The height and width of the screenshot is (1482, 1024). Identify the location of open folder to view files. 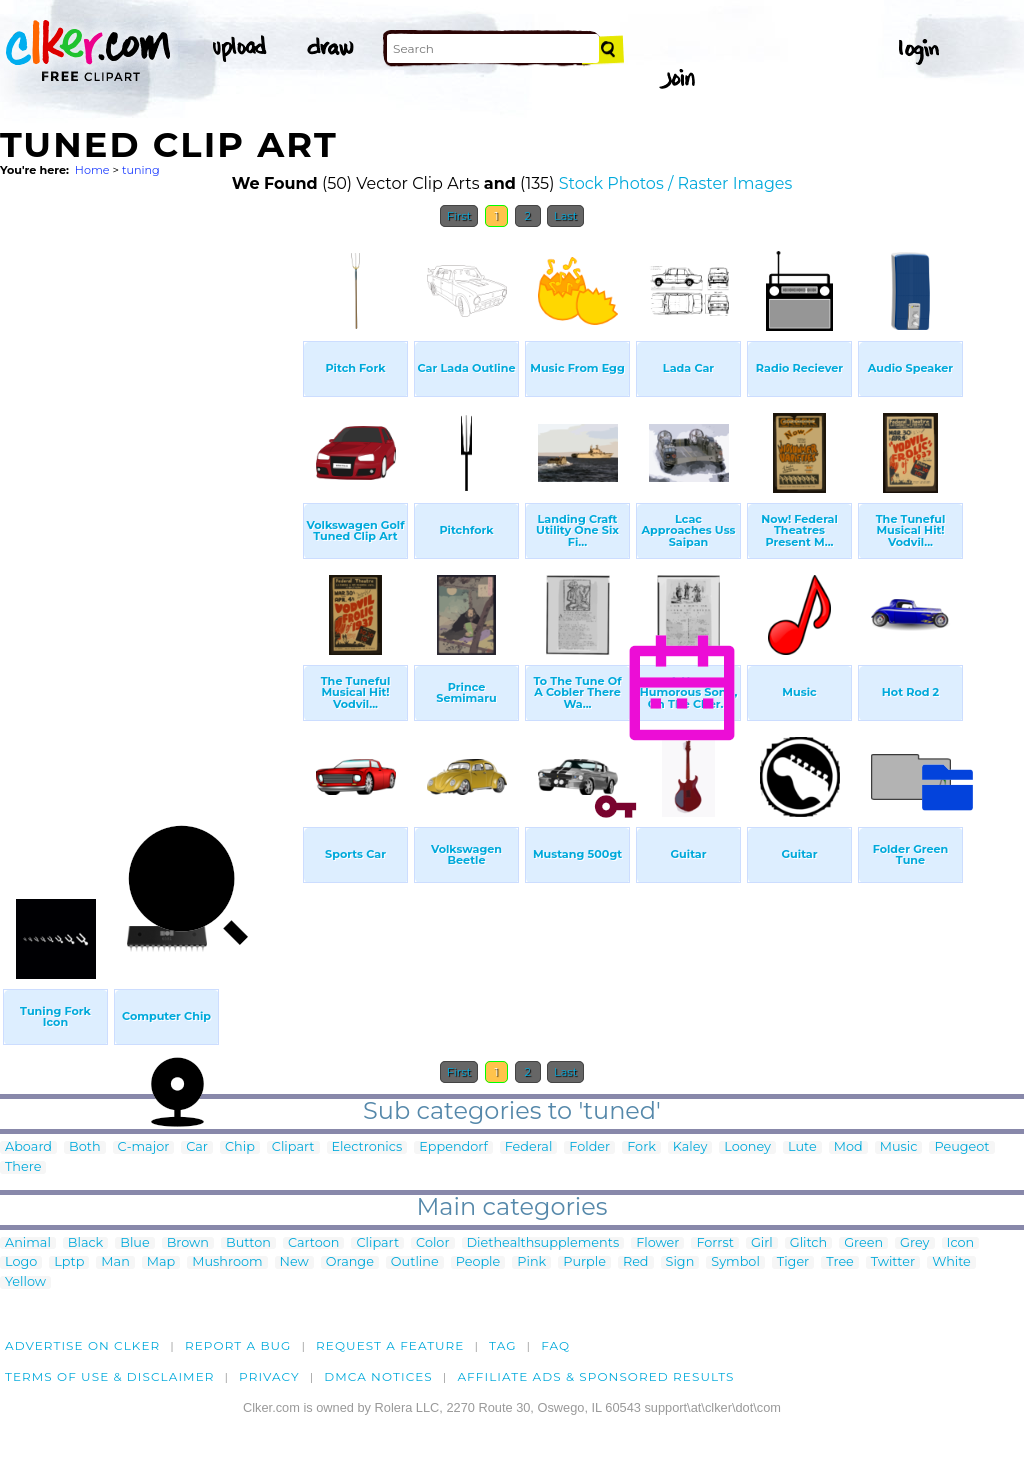
(947, 787).